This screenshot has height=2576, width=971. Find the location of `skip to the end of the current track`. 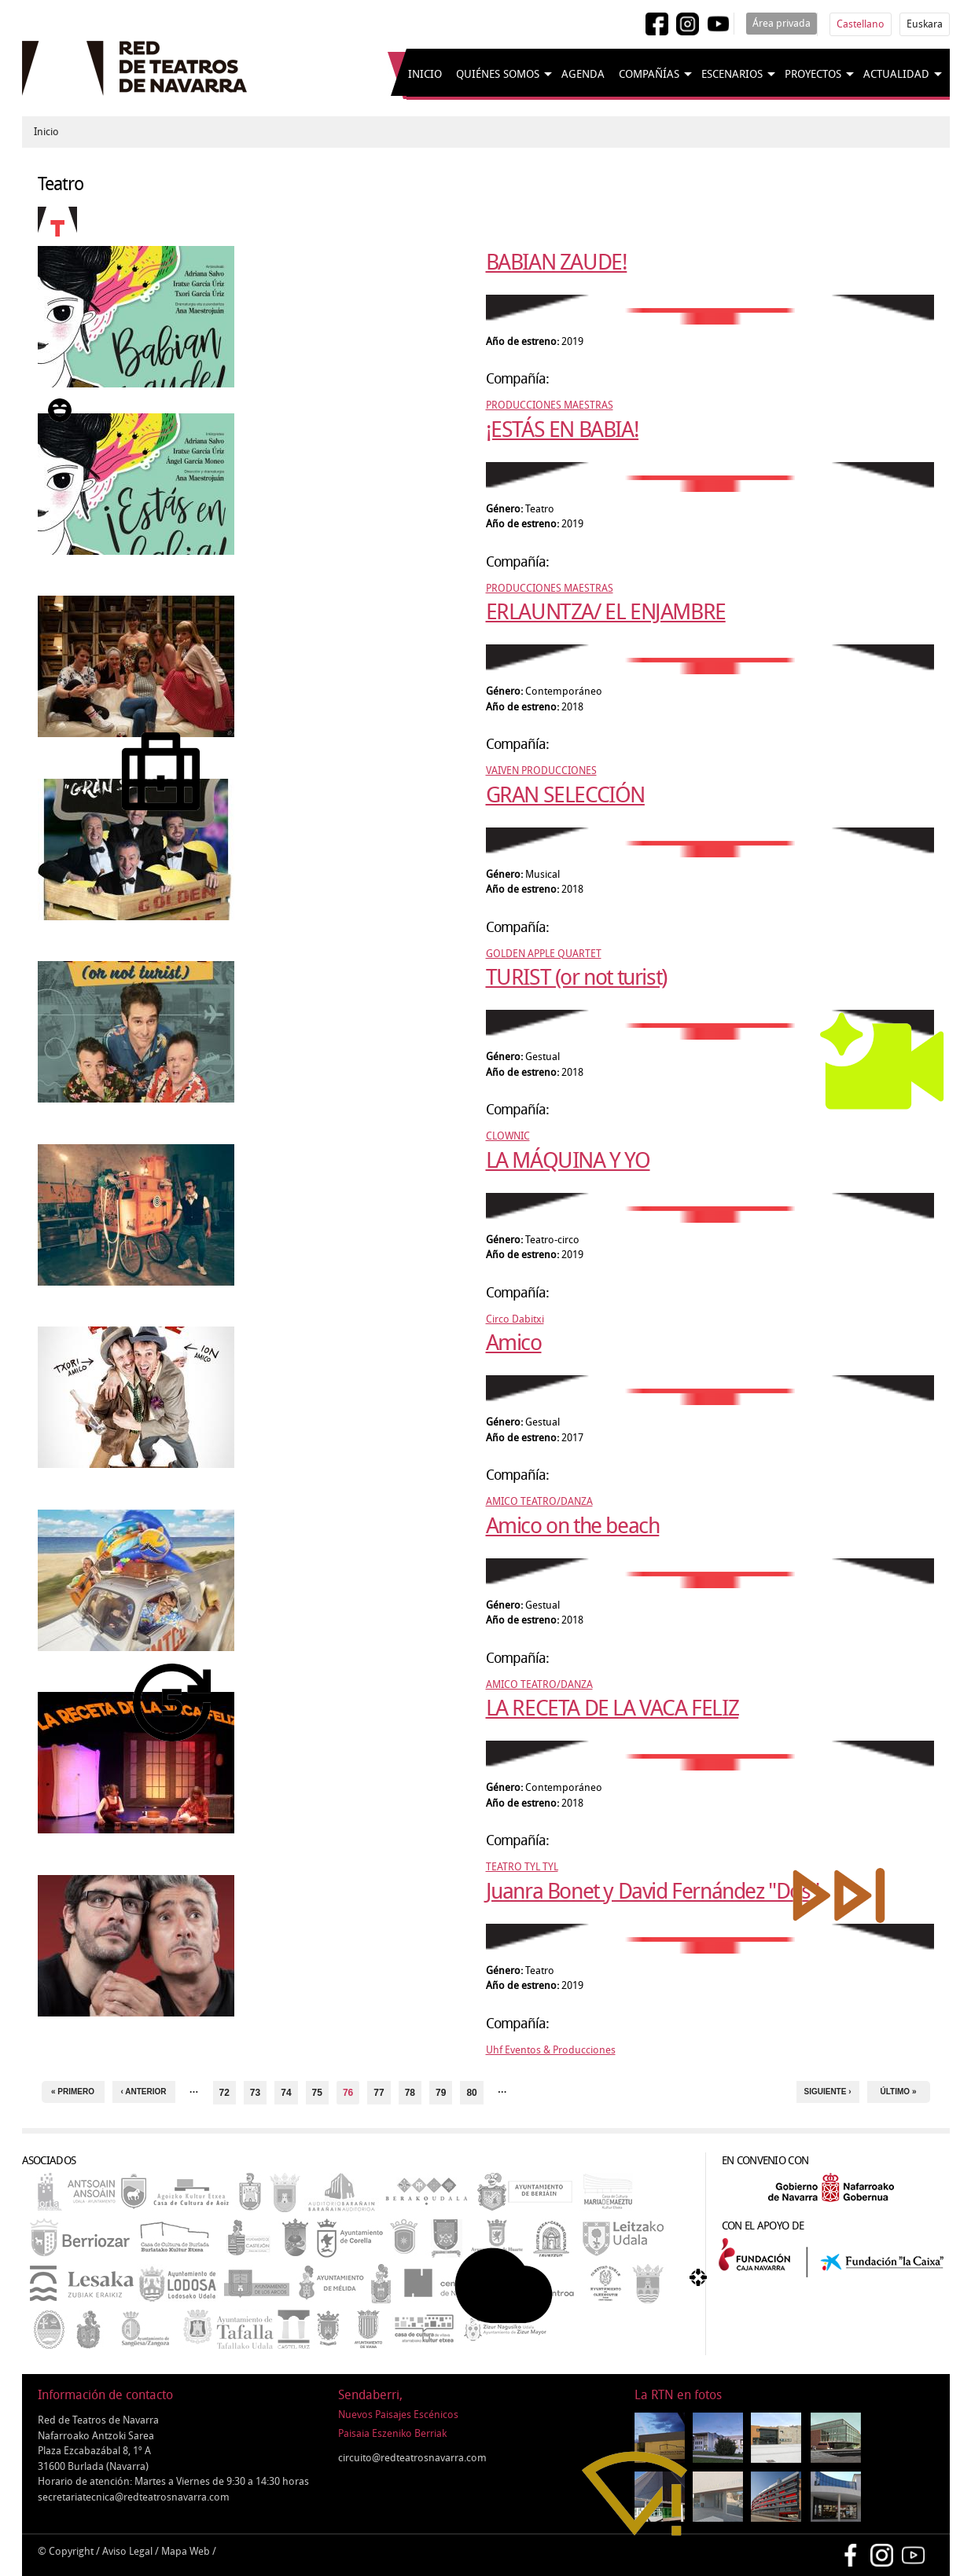

skip to the end of the current track is located at coordinates (839, 1895).